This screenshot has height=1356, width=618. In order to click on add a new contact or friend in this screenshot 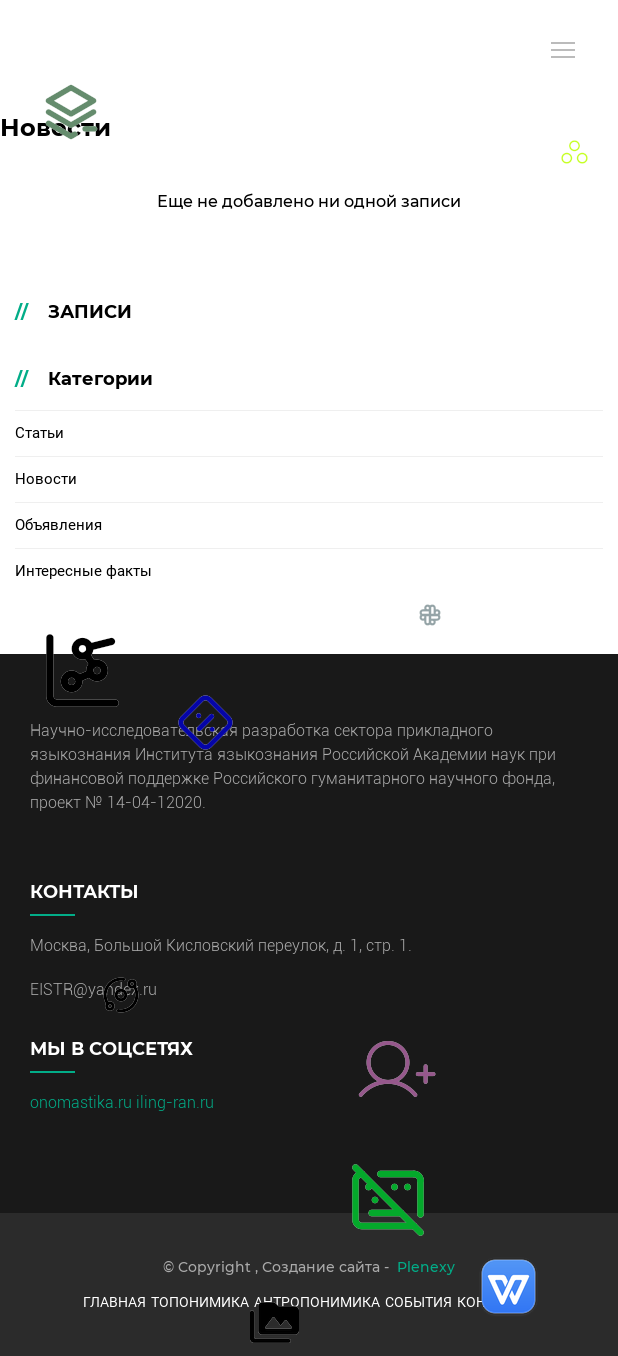, I will do `click(394, 1071)`.